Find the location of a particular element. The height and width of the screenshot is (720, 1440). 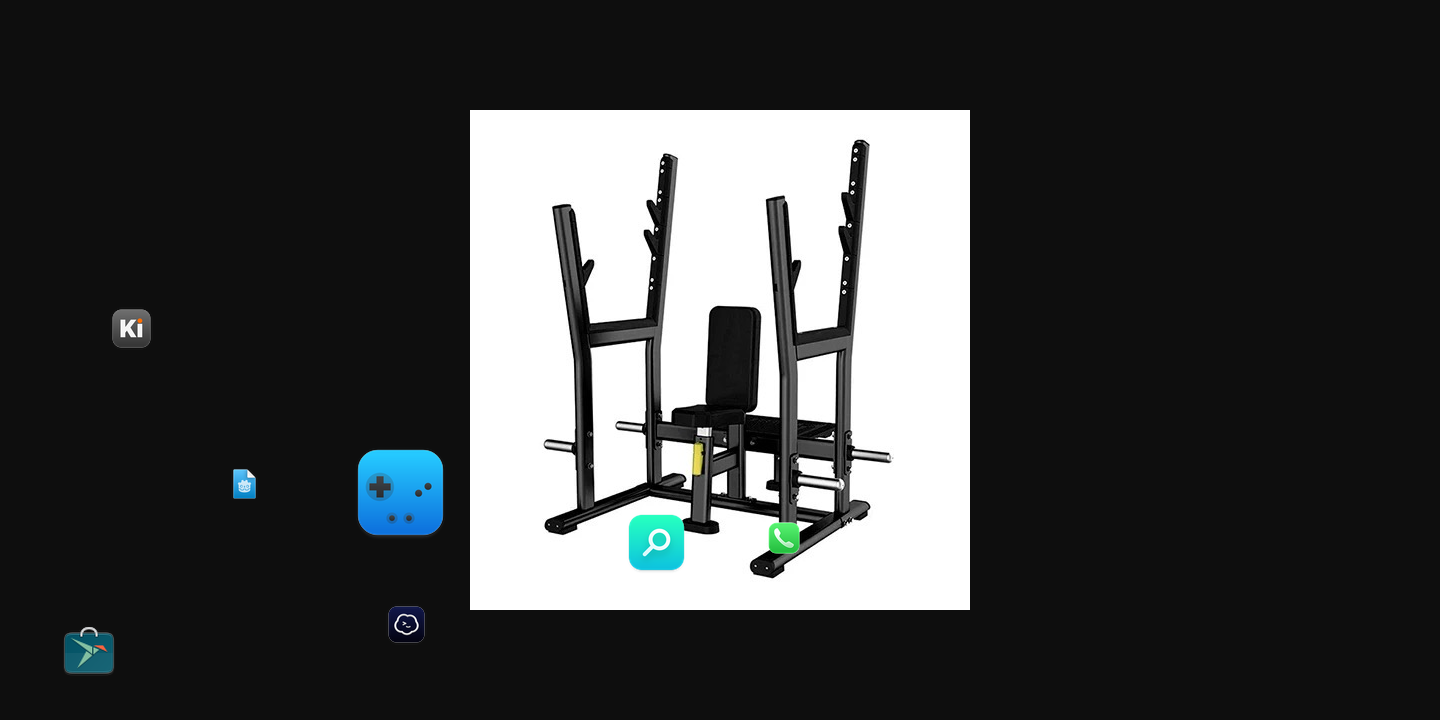

open system log viewer is located at coordinates (656, 542).